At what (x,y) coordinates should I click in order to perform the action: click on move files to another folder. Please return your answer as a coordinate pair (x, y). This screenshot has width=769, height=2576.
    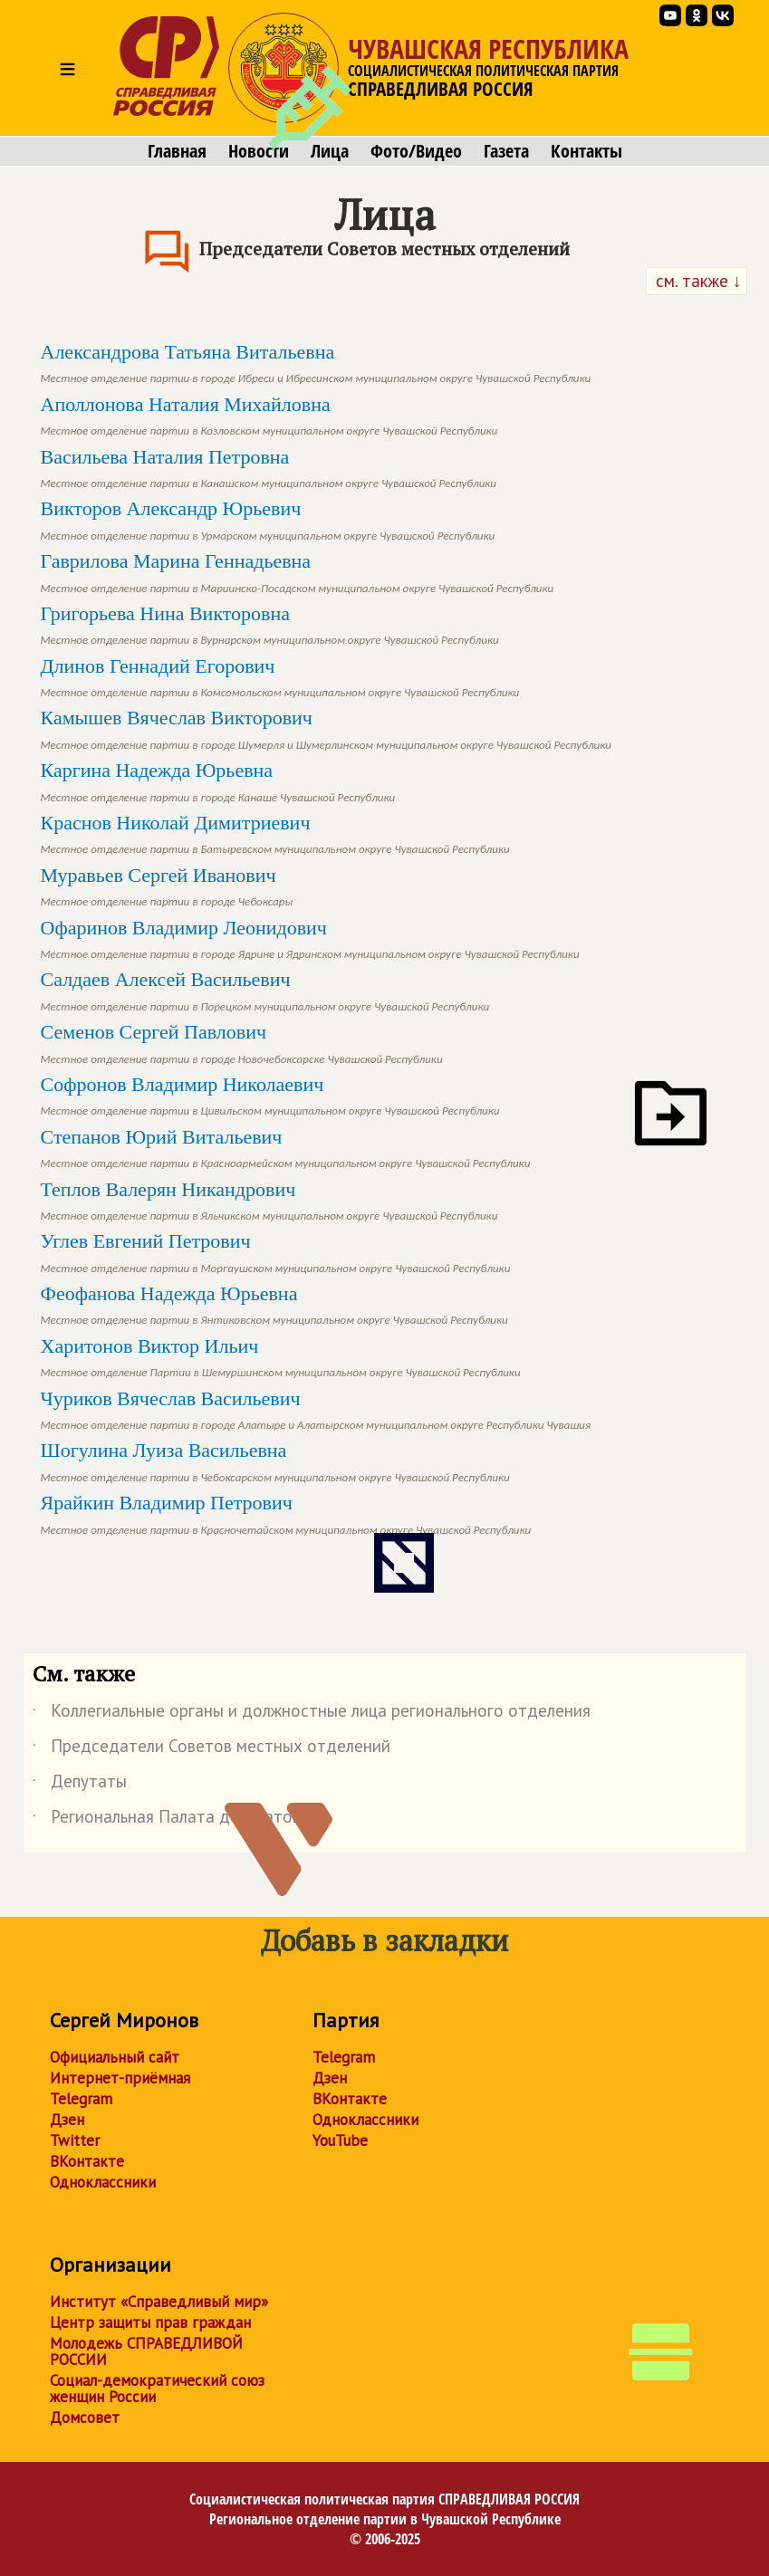
    Looking at the image, I should click on (670, 1113).